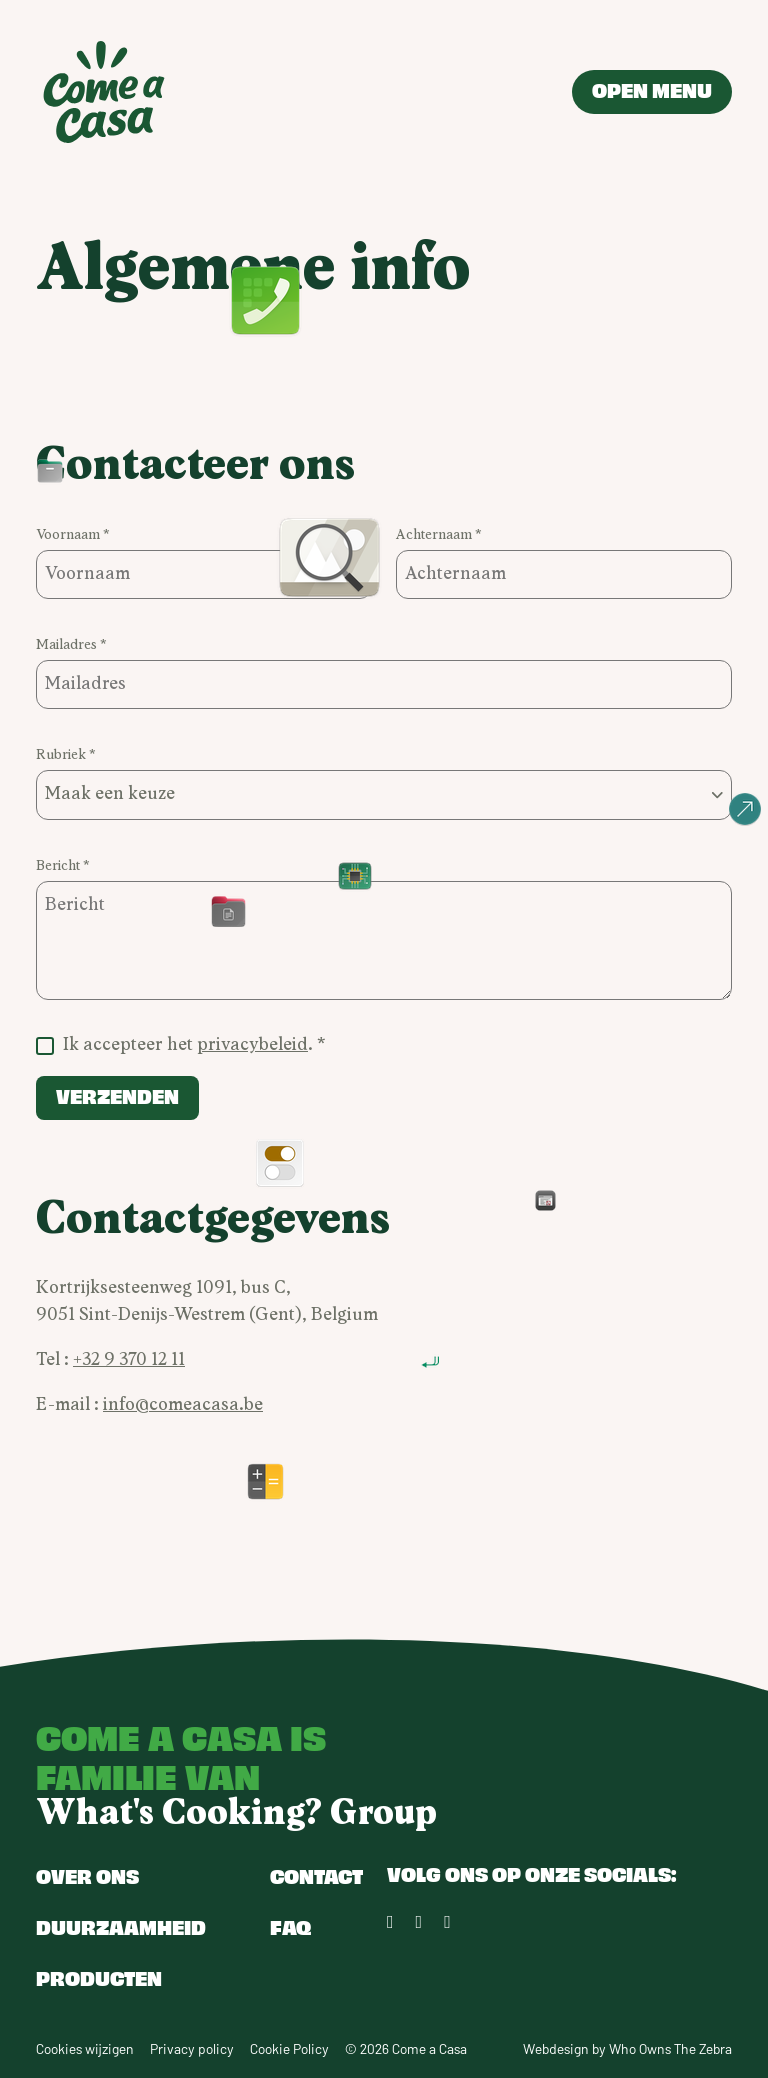 This screenshot has height=2078, width=768. Describe the element at coordinates (50, 471) in the screenshot. I see `open the file manager` at that location.